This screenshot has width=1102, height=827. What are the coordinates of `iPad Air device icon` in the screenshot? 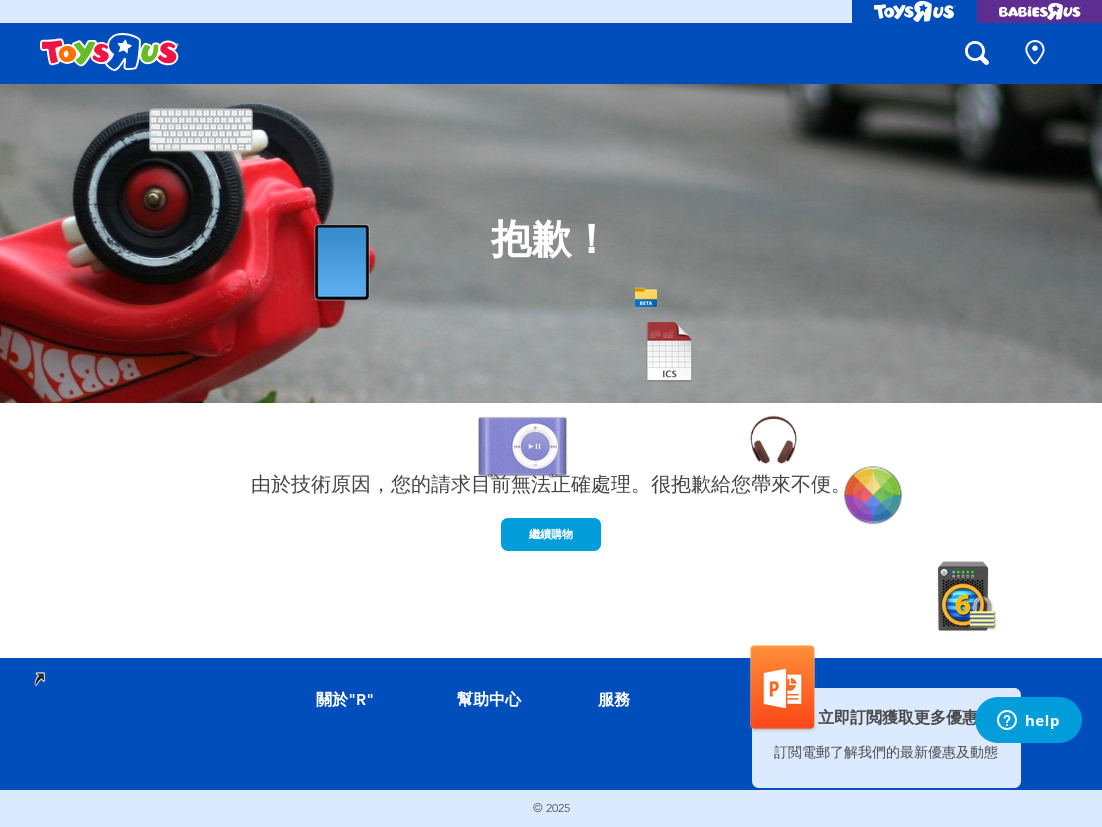 It's located at (342, 263).